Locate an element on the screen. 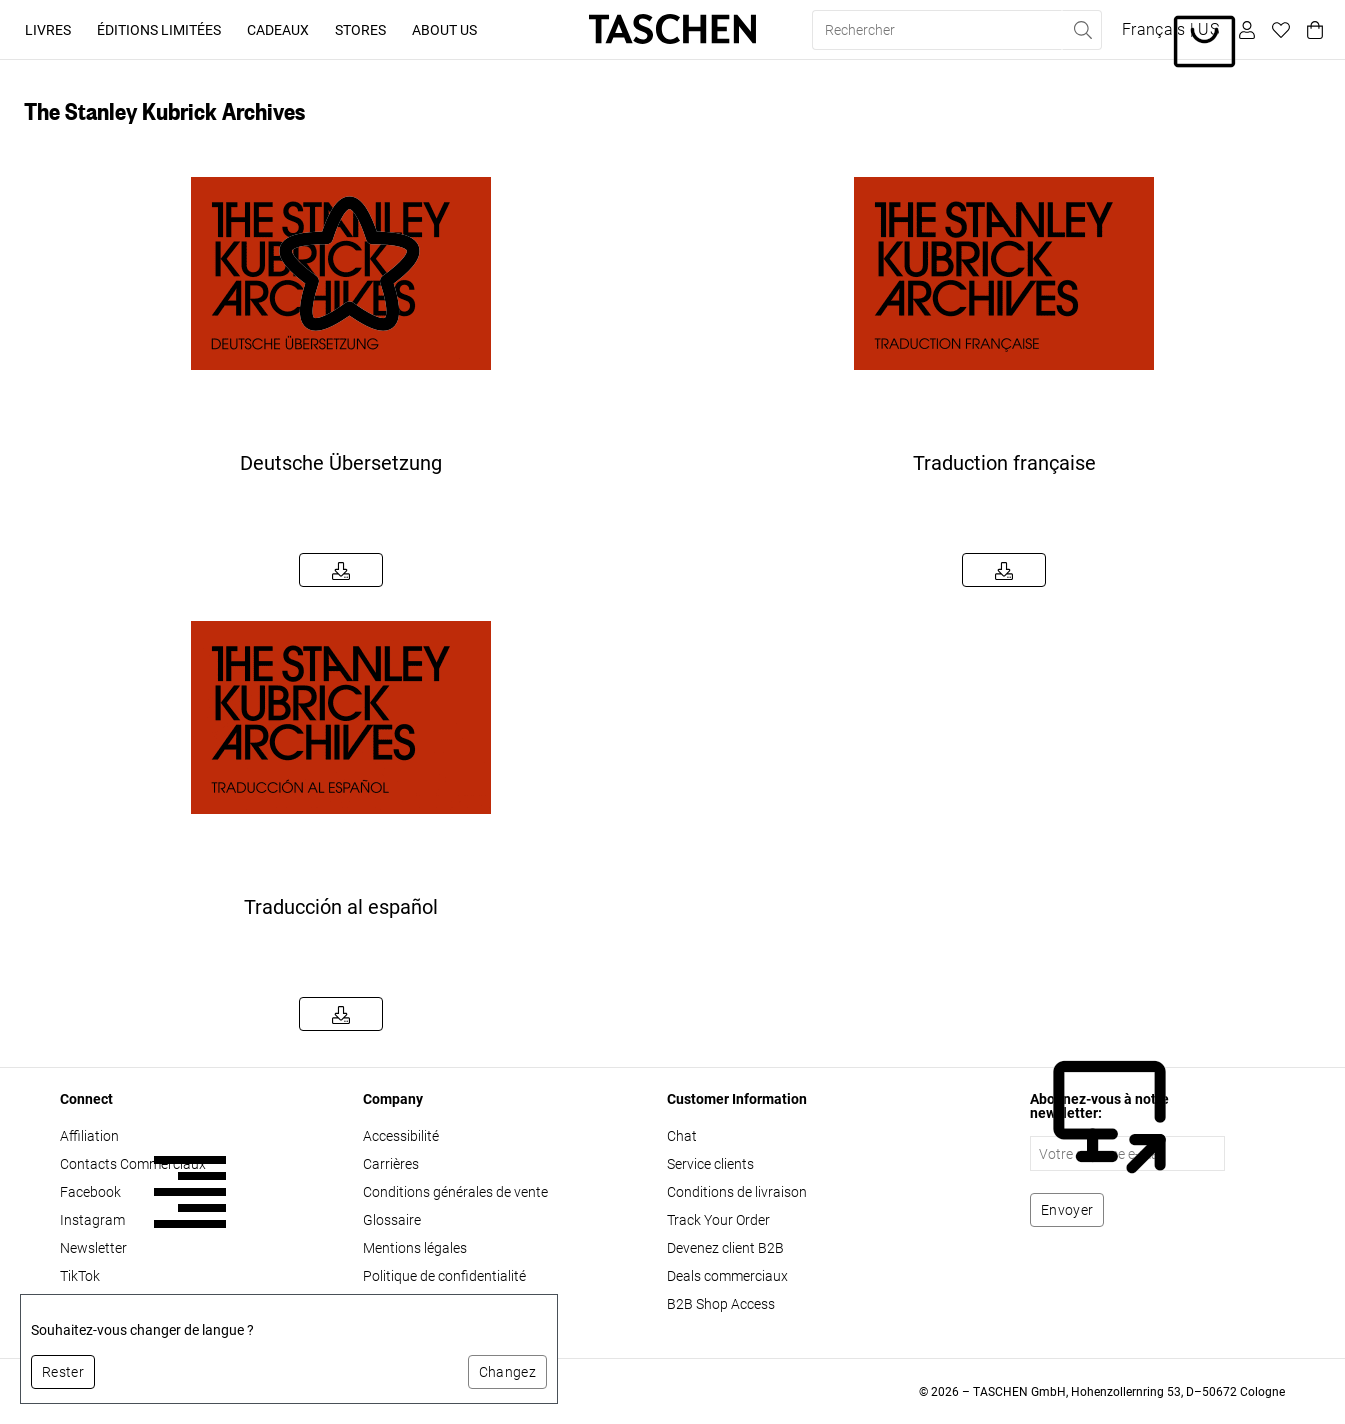 The height and width of the screenshot is (1424, 1345). share your screen with others is located at coordinates (1109, 1111).